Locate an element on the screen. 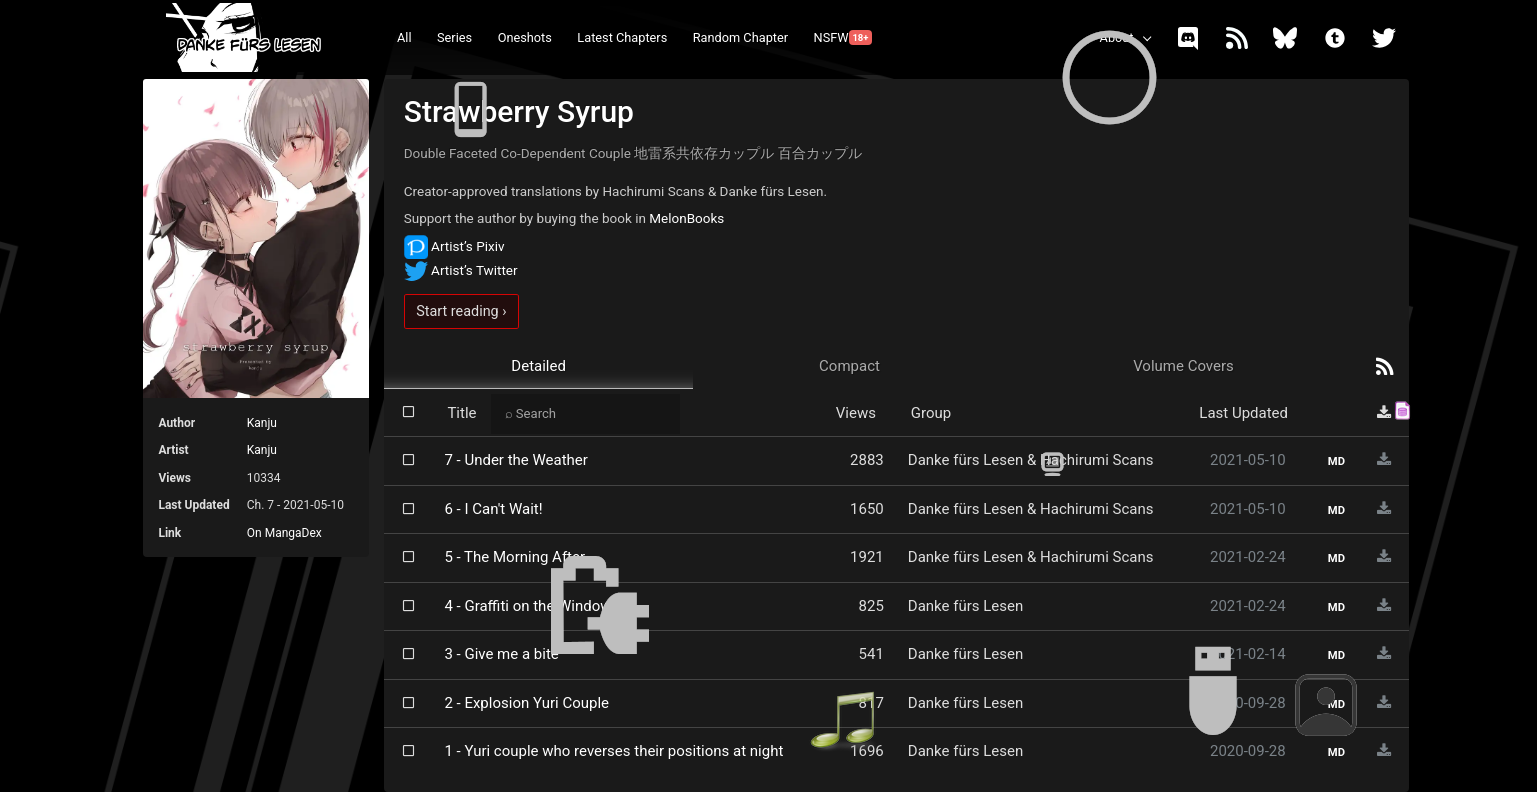 This screenshot has width=1537, height=792. unselected radio button option is located at coordinates (1109, 77).